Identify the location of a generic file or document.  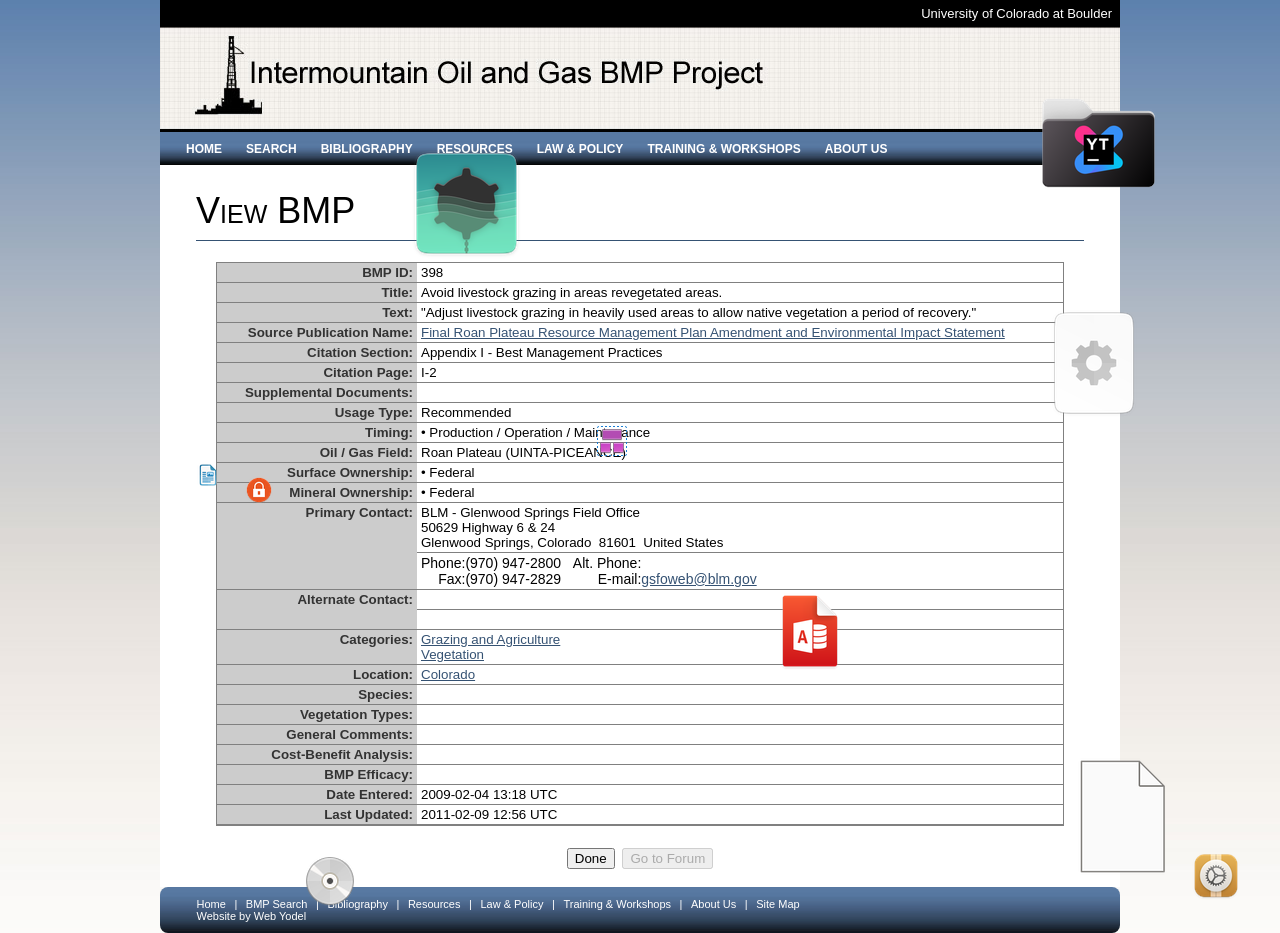
(1122, 816).